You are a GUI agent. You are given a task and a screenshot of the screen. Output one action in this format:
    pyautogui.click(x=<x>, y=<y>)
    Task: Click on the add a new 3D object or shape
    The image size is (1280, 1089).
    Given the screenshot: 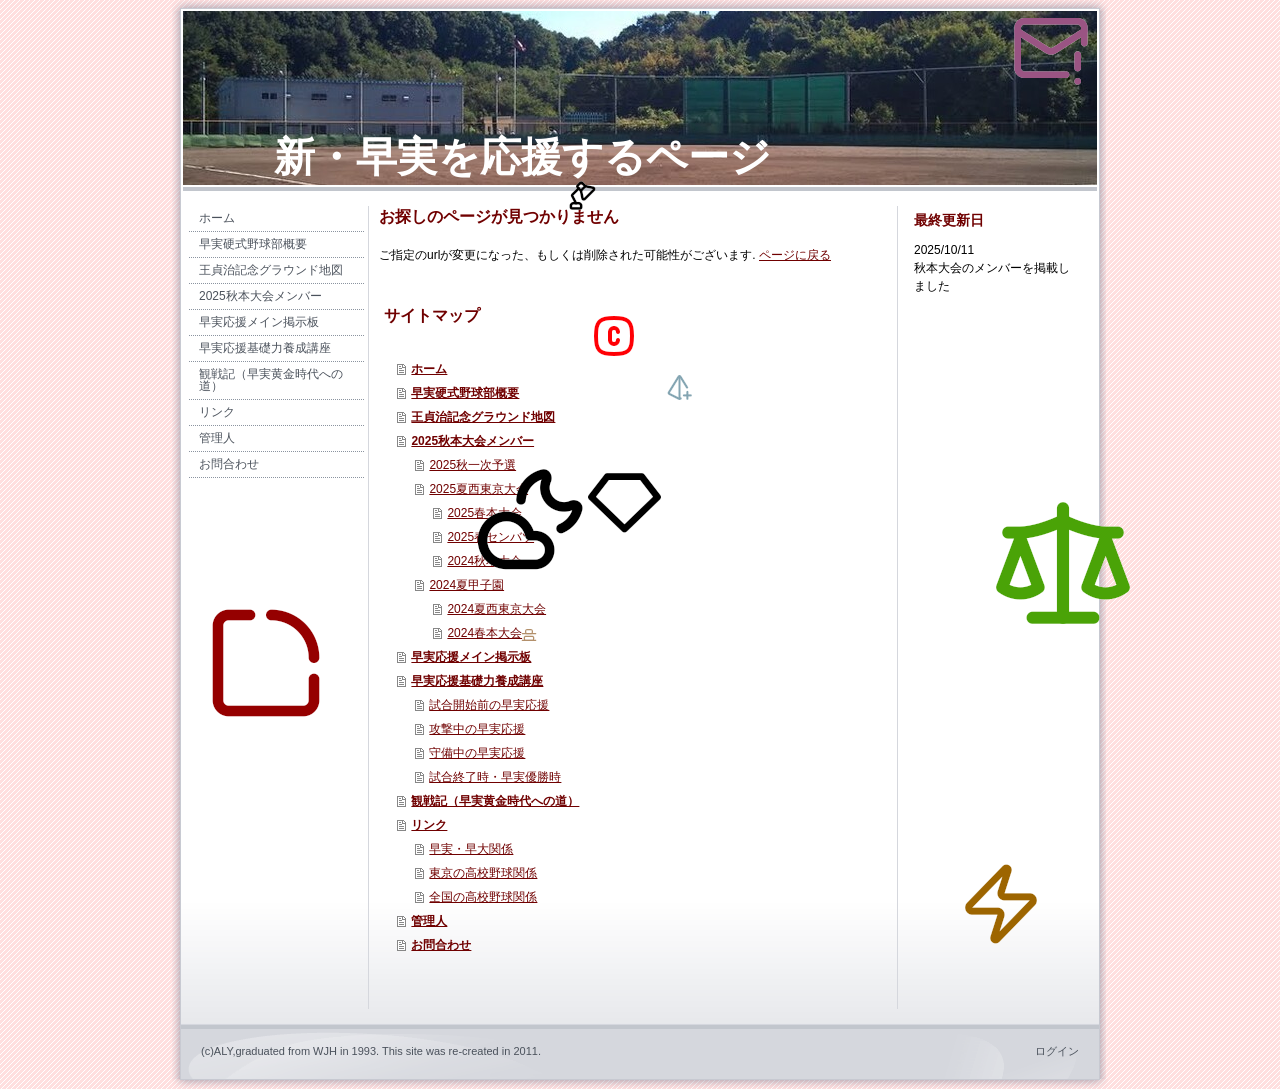 What is the action you would take?
    pyautogui.click(x=679, y=387)
    